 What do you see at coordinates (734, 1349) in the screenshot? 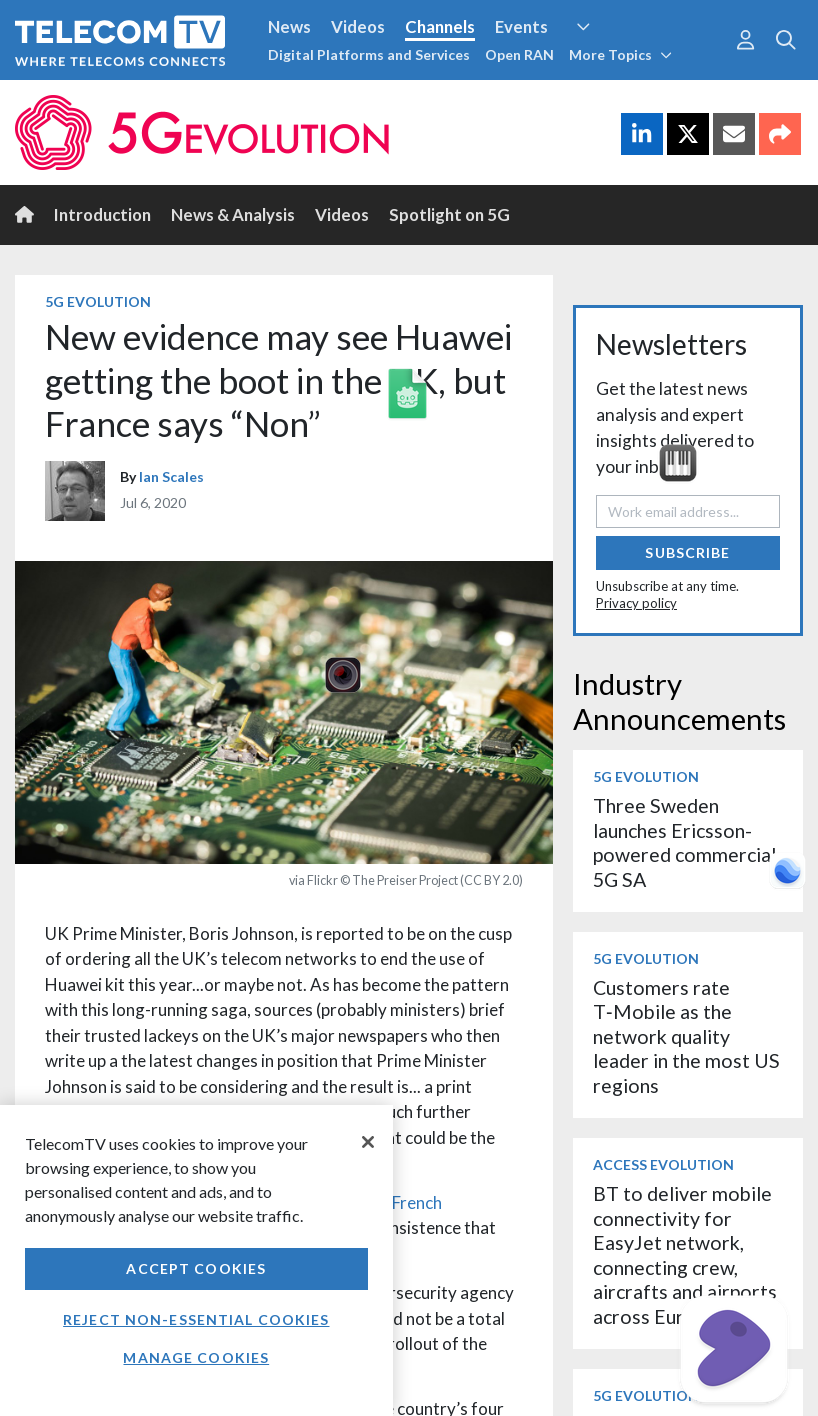
I see `open gentoo linux application` at bounding box center [734, 1349].